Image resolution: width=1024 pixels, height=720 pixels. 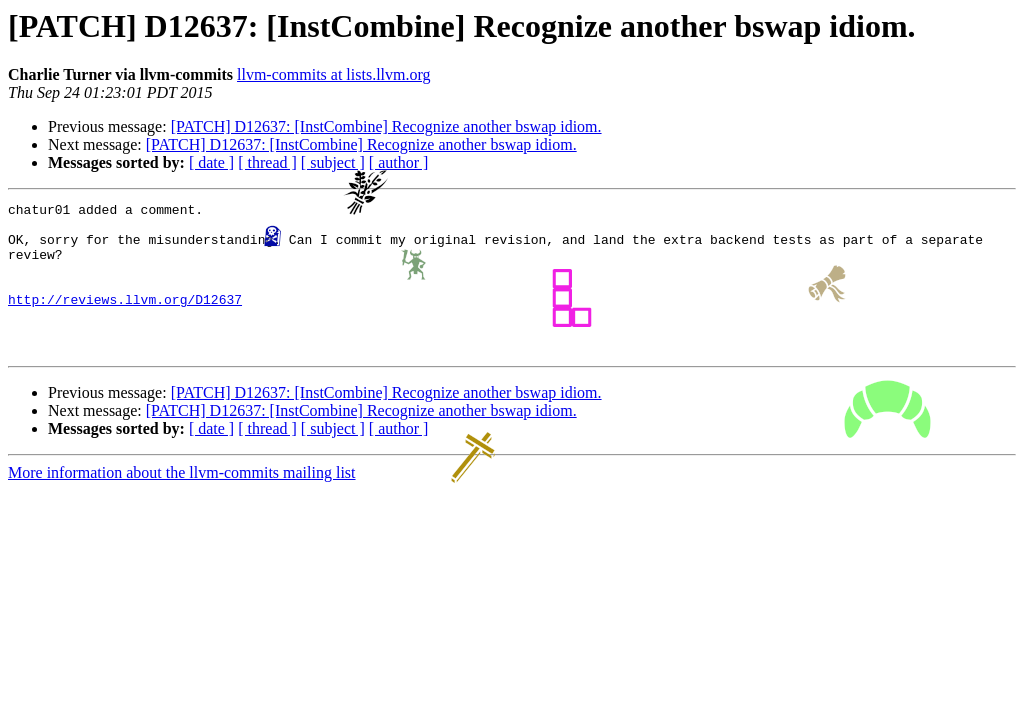 What do you see at coordinates (827, 284) in the screenshot?
I see `view quest log or mission objectives` at bounding box center [827, 284].